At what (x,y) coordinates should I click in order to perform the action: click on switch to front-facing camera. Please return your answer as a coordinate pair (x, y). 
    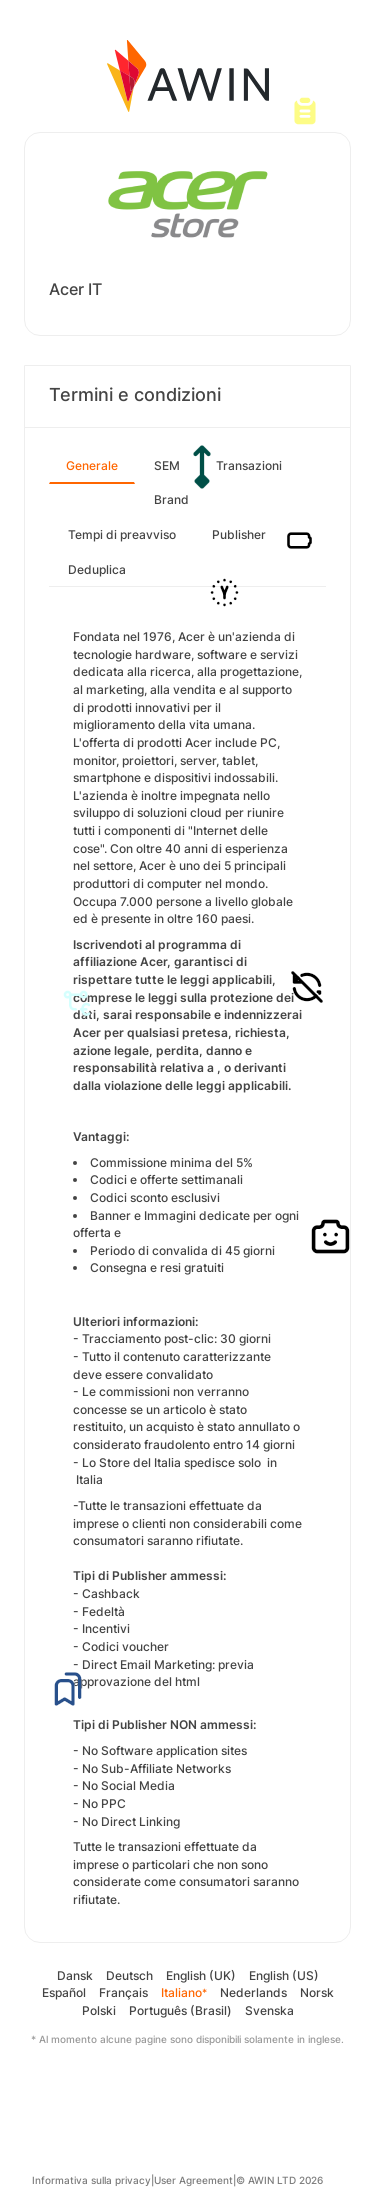
    Looking at the image, I should click on (330, 1236).